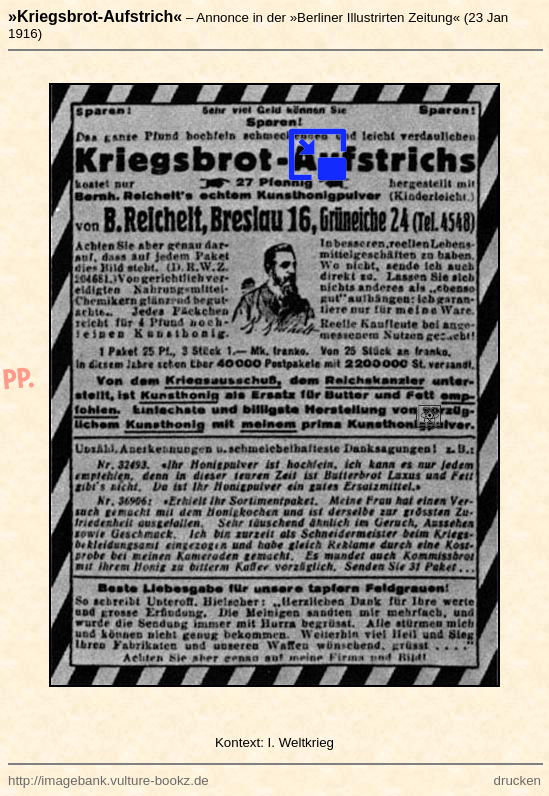 The width and height of the screenshot is (549, 796). What do you see at coordinates (428, 416) in the screenshot?
I see `create react app logo` at bounding box center [428, 416].